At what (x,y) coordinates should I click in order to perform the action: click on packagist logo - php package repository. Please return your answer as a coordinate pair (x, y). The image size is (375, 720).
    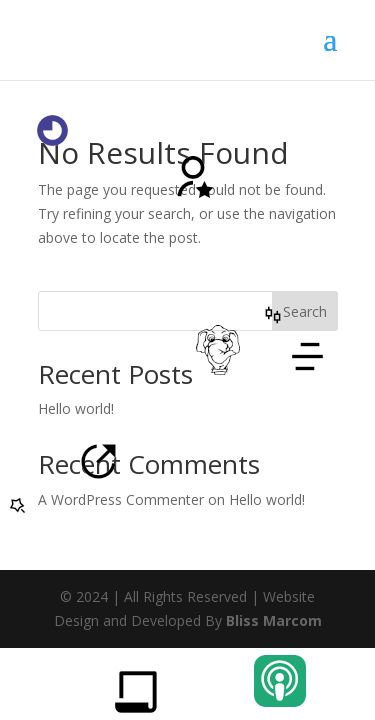
    Looking at the image, I should click on (218, 350).